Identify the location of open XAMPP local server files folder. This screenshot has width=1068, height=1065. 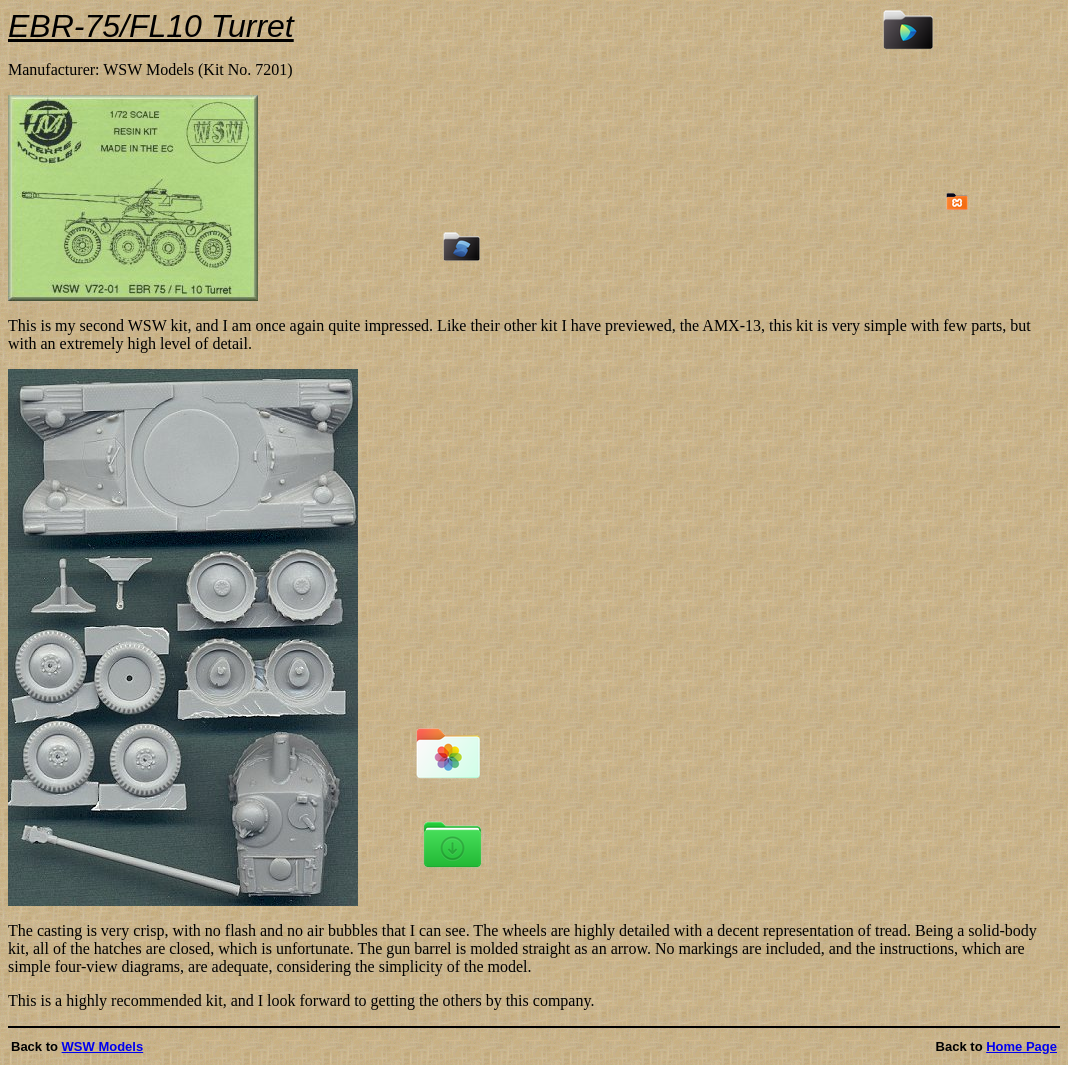
(957, 202).